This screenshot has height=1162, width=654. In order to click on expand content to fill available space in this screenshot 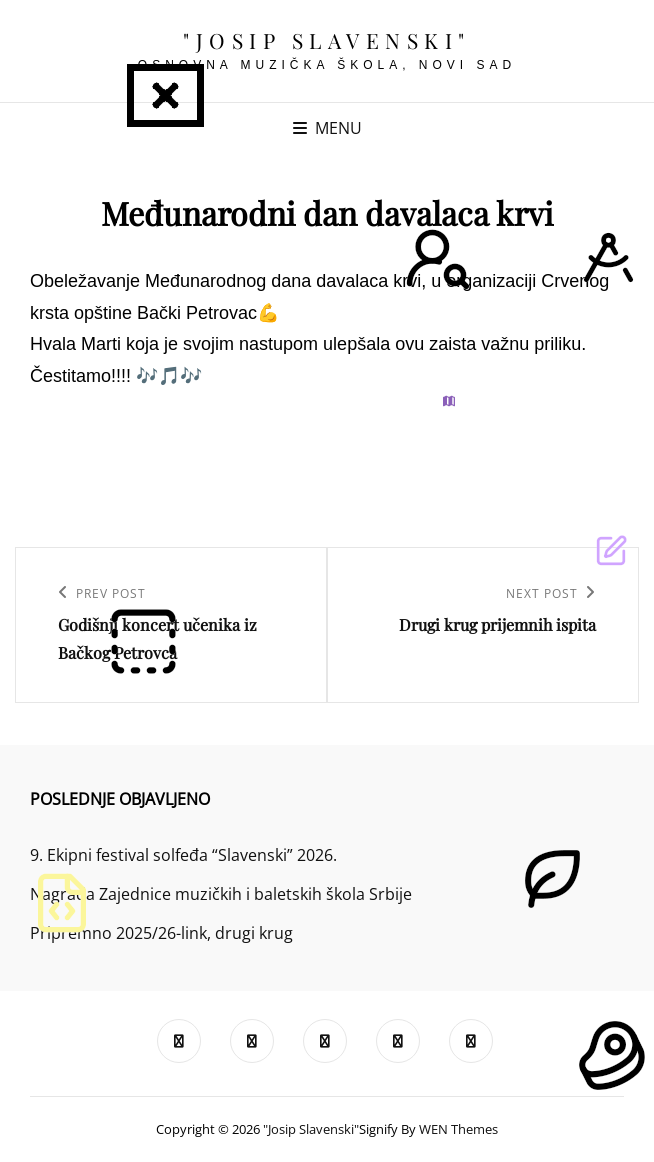, I will do `click(143, 641)`.